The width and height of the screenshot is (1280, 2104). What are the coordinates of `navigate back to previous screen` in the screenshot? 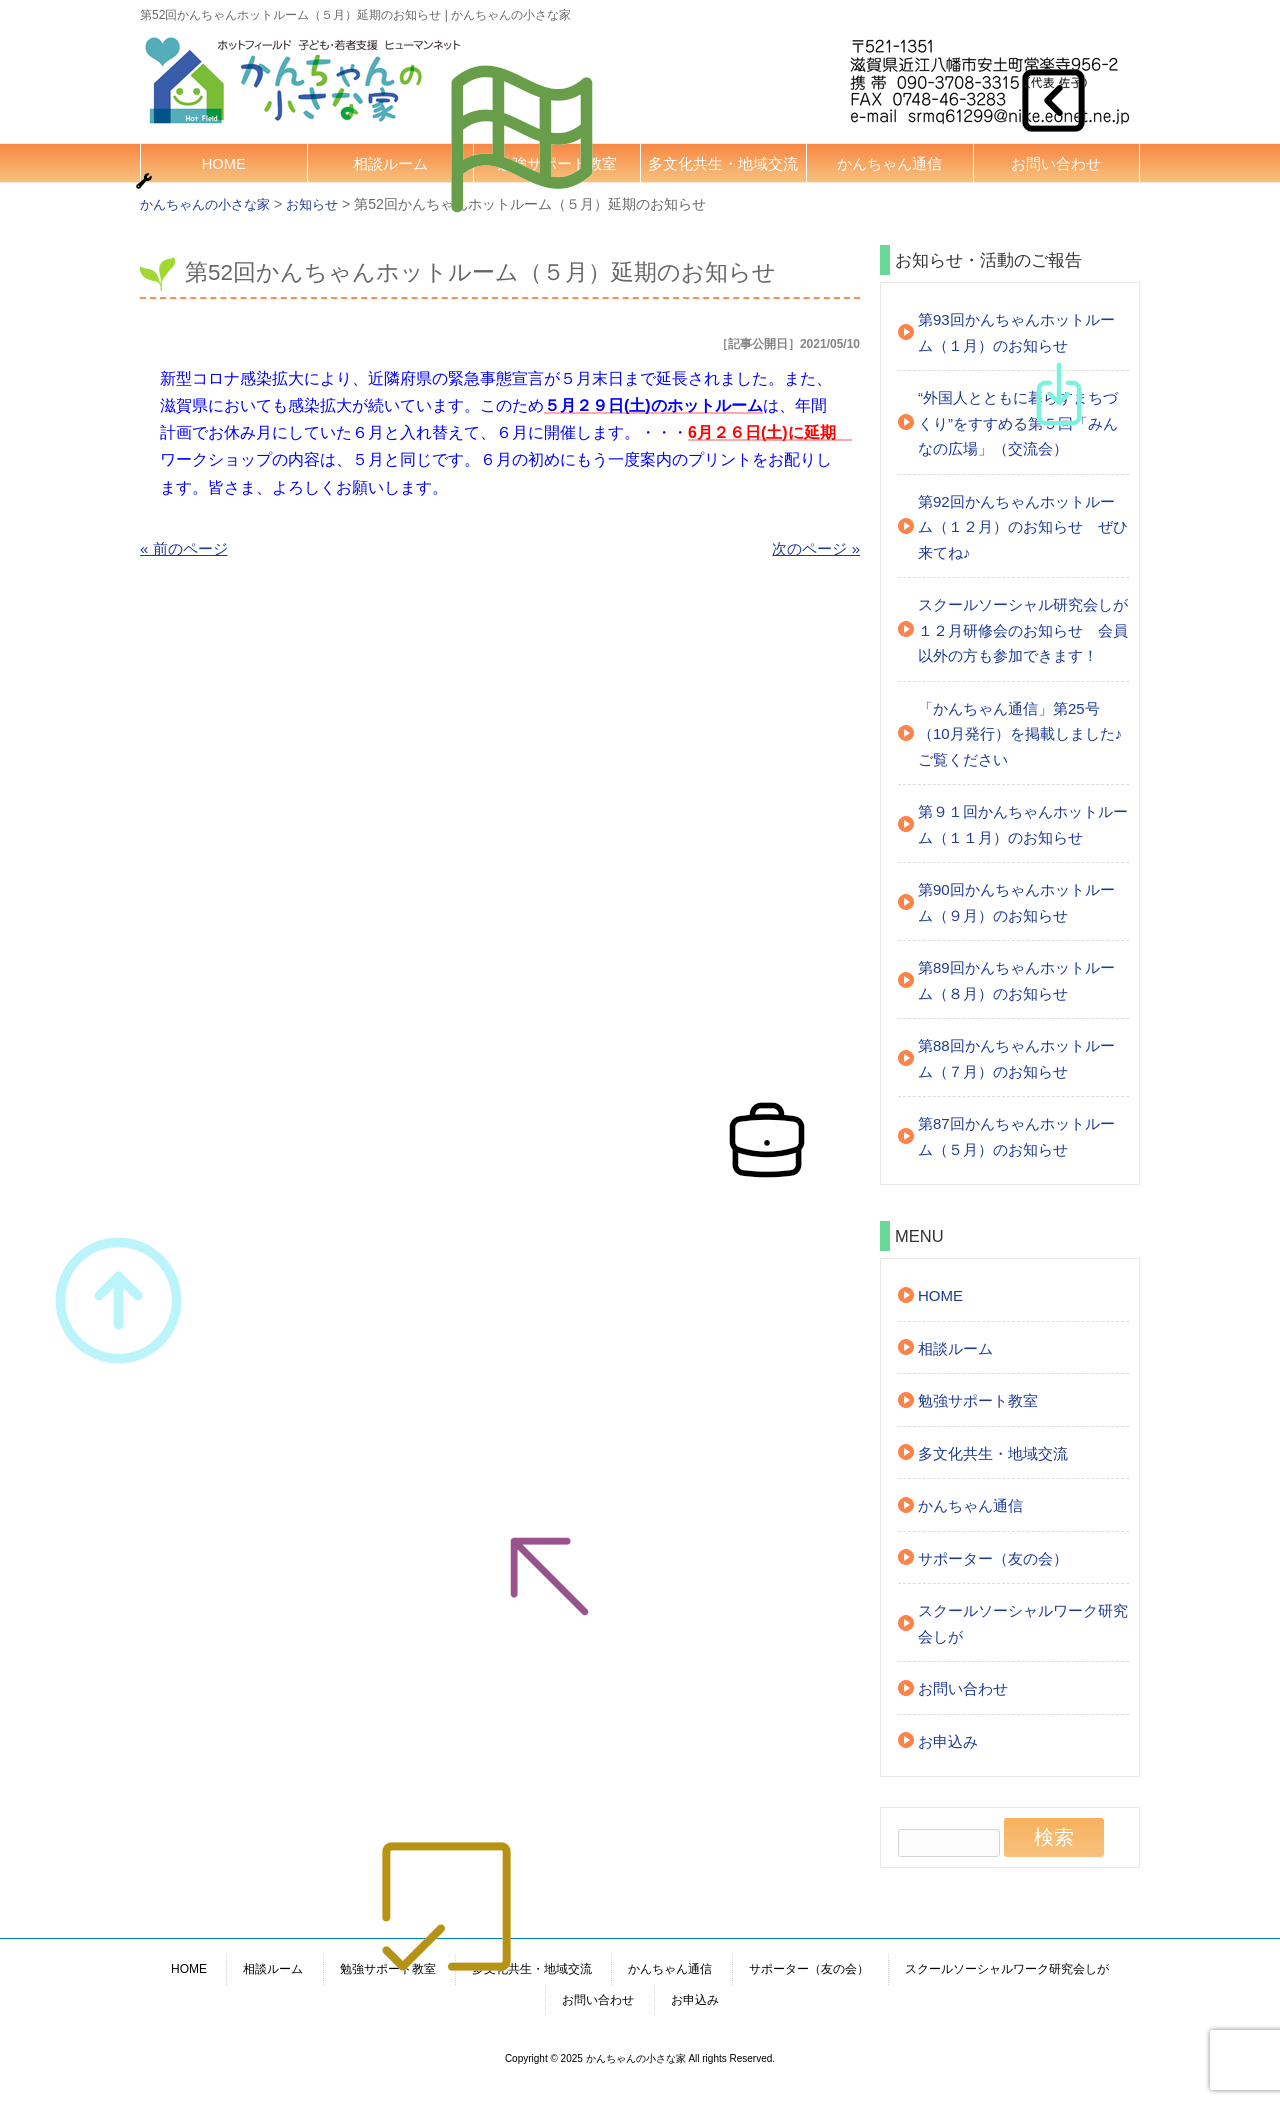 It's located at (549, 1576).